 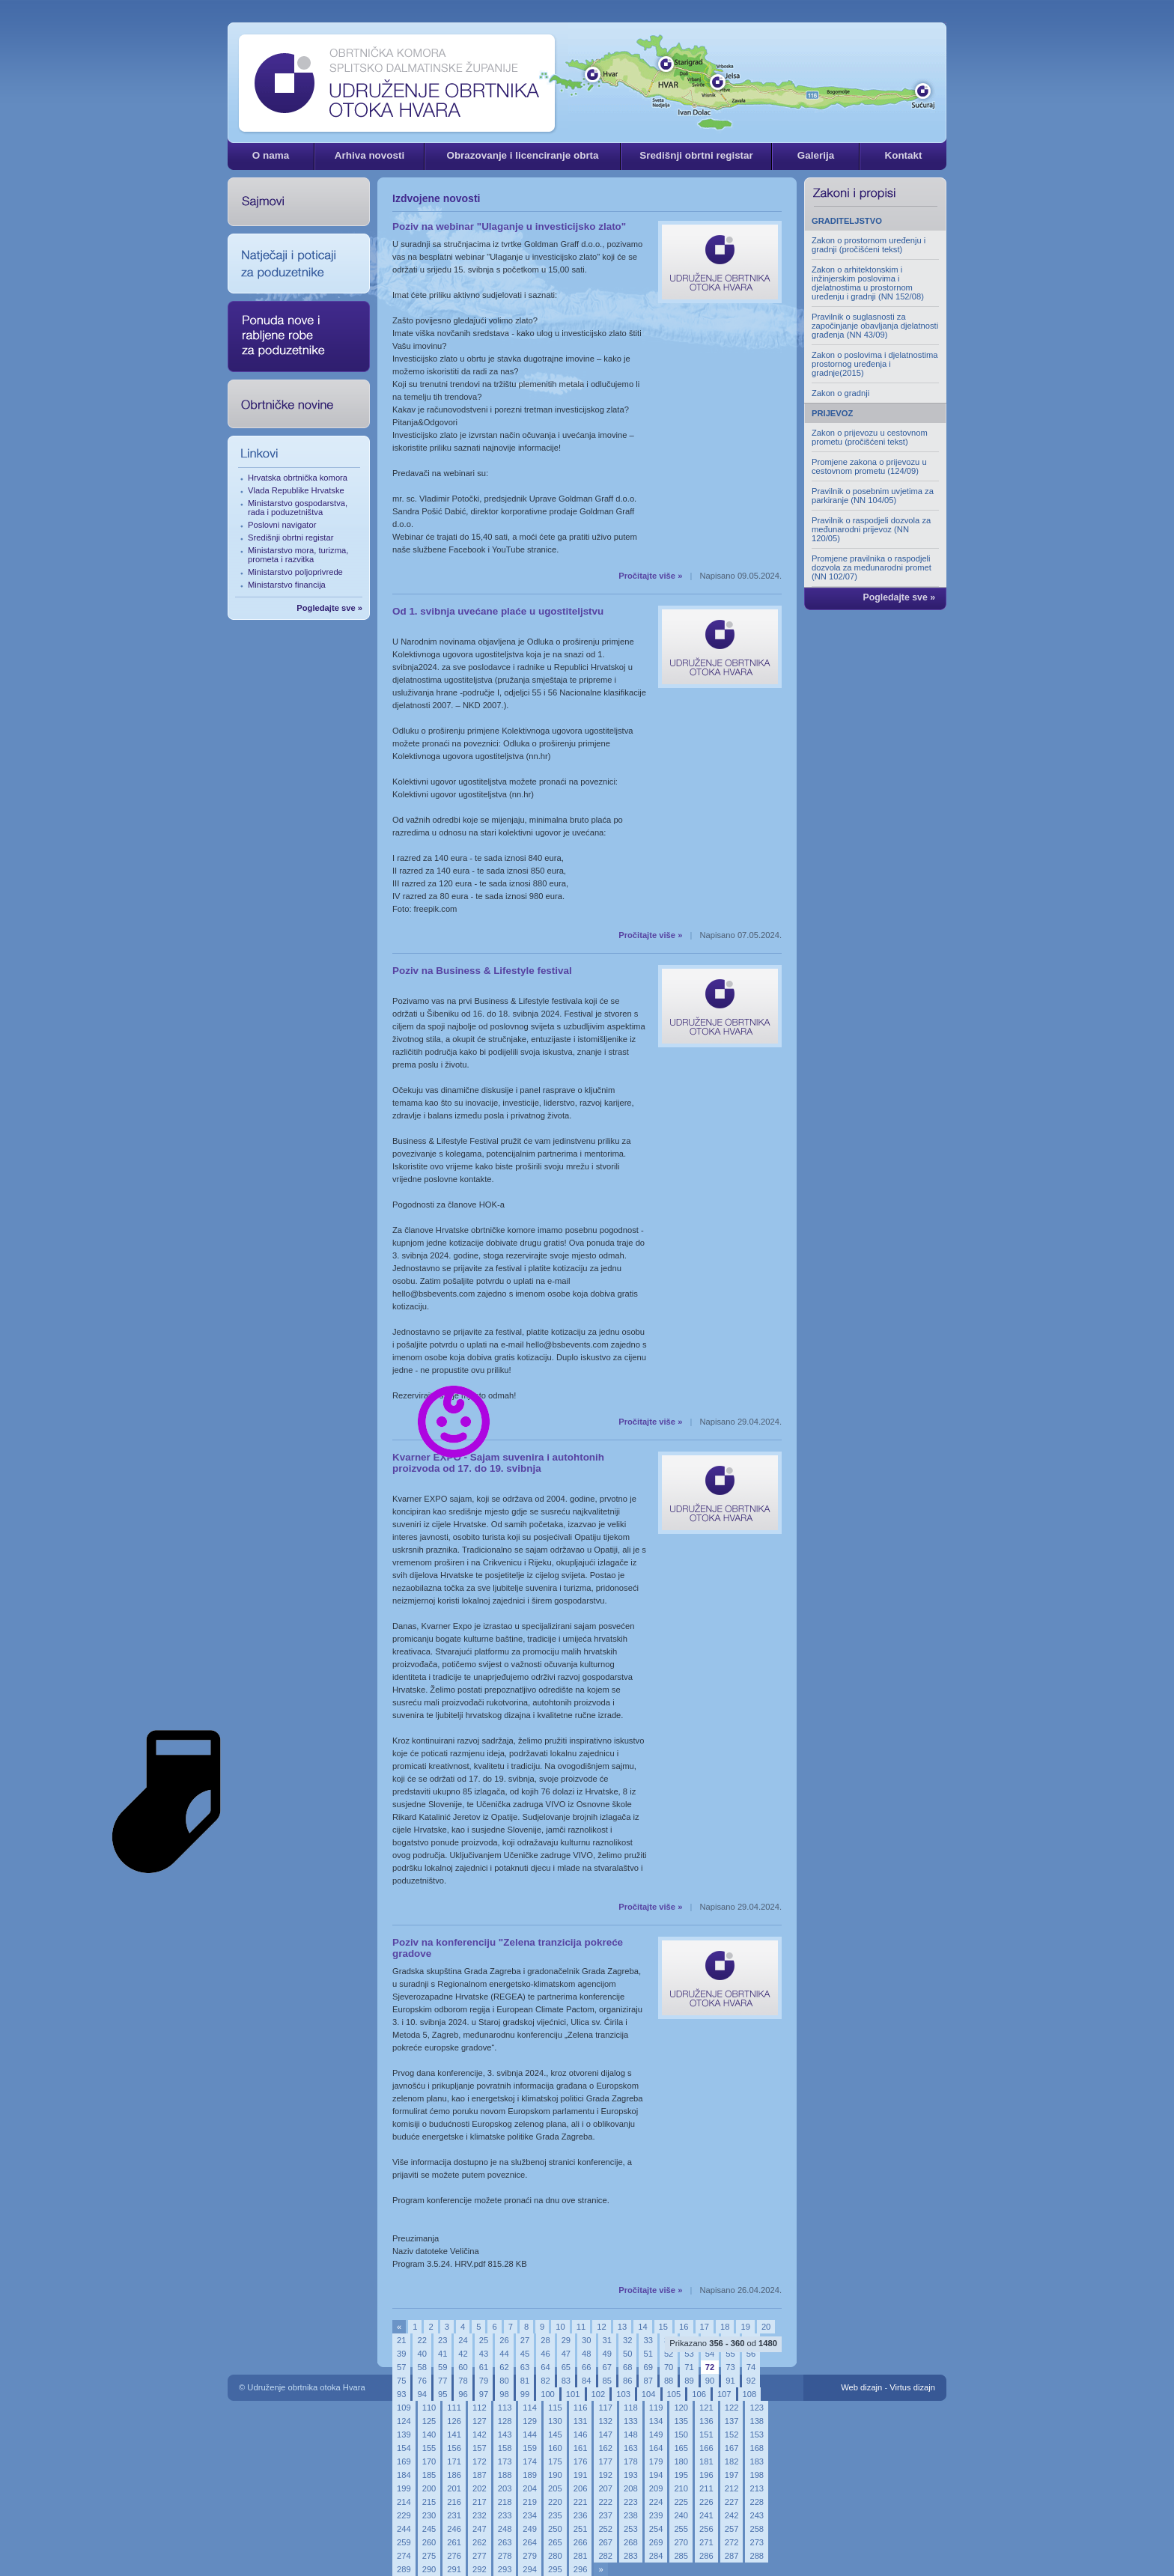 I want to click on browse clothing or apparel items, so click(x=171, y=1799).